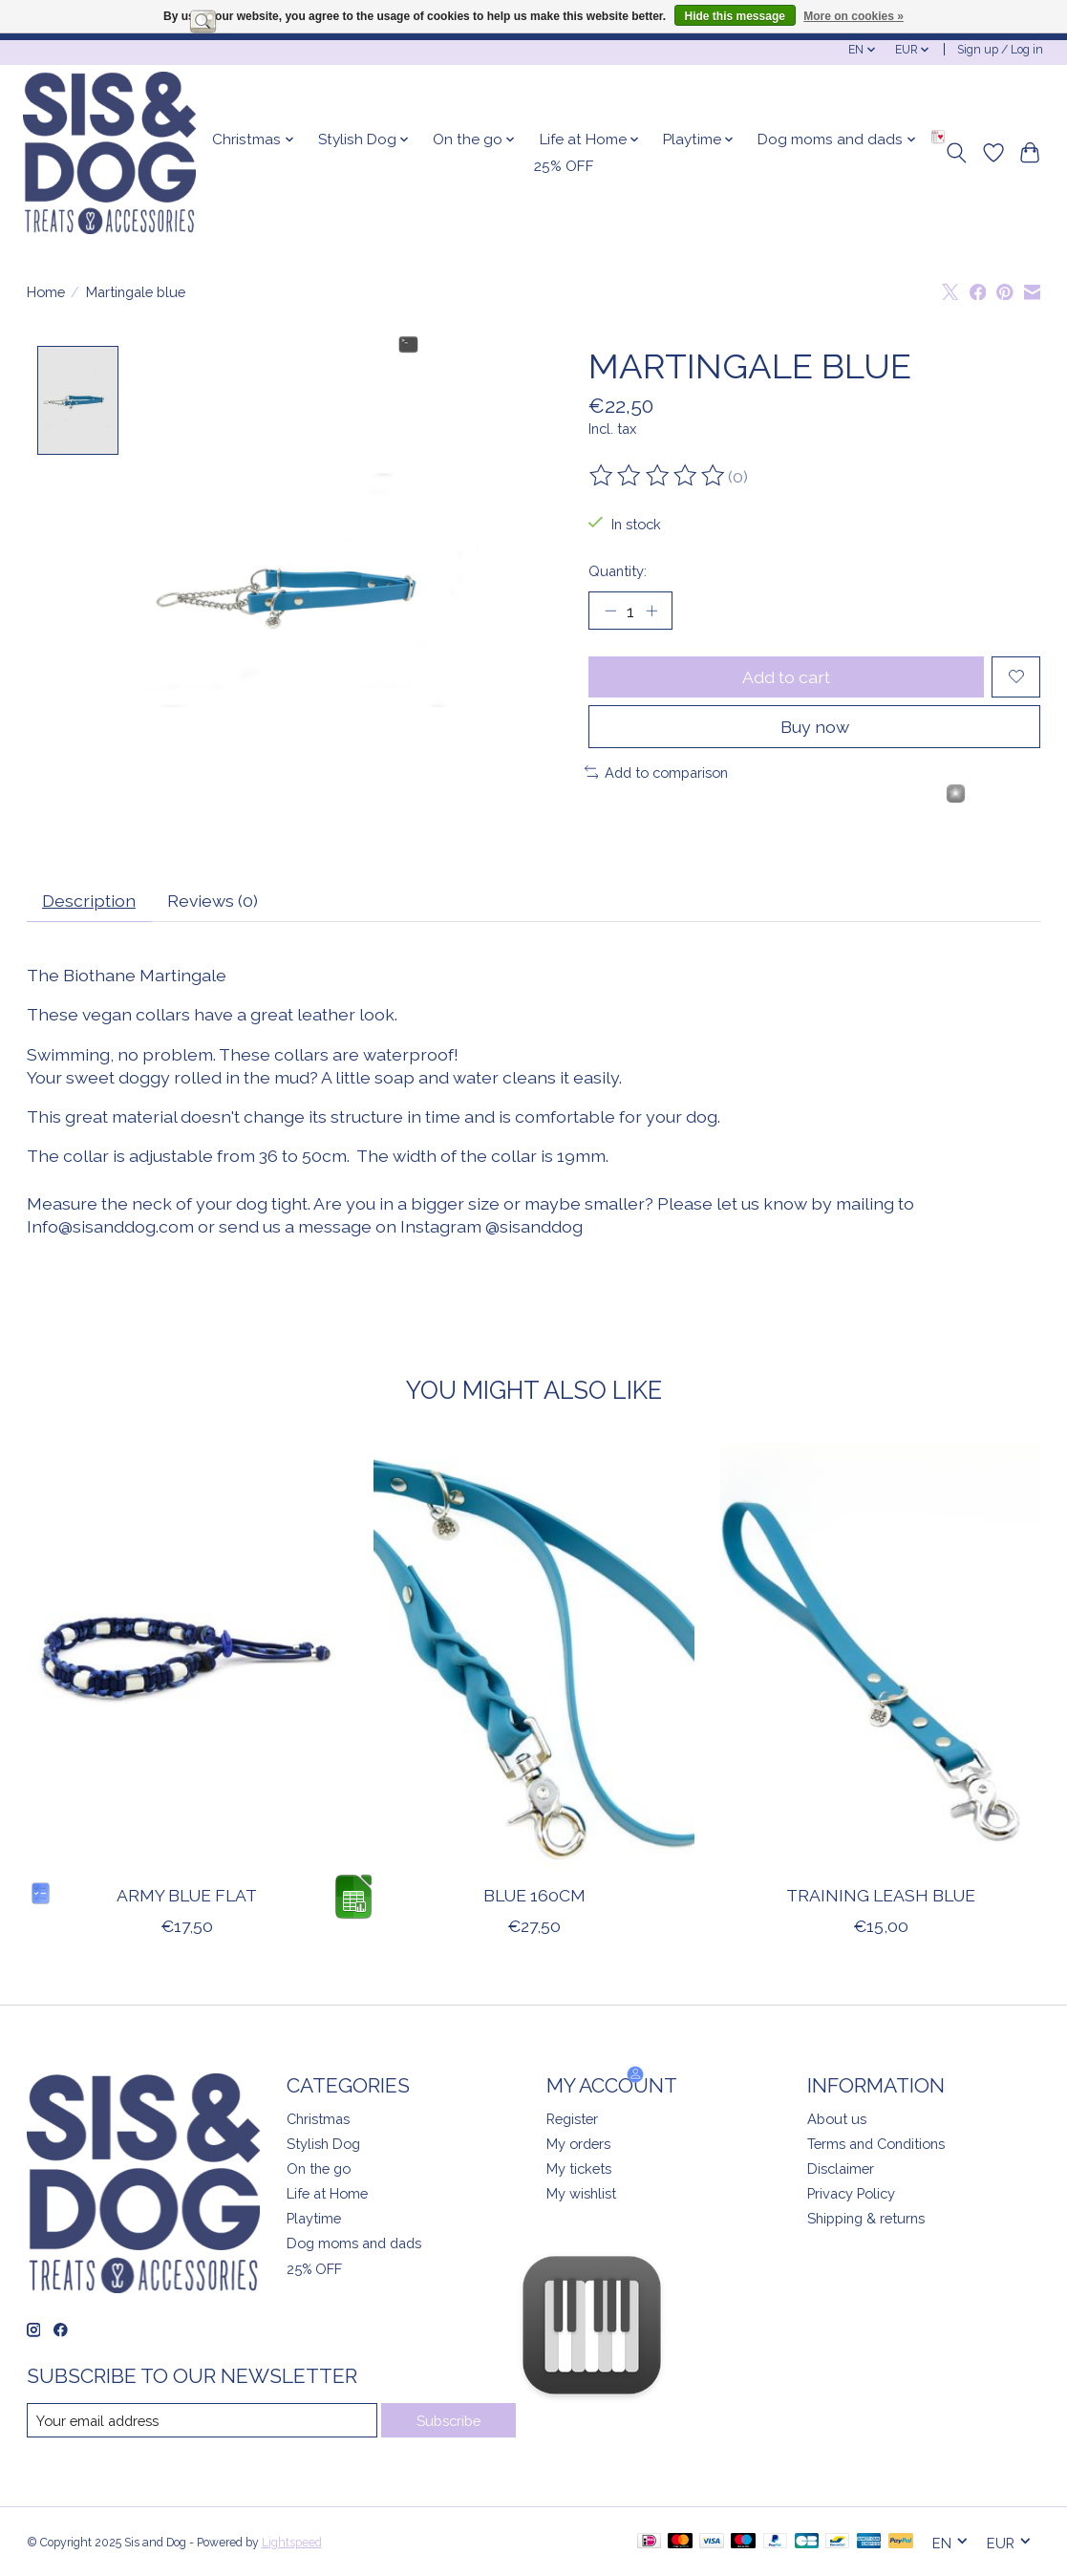  What do you see at coordinates (591, 2325) in the screenshot?
I see `open virtual midi piano keyboard app` at bounding box center [591, 2325].